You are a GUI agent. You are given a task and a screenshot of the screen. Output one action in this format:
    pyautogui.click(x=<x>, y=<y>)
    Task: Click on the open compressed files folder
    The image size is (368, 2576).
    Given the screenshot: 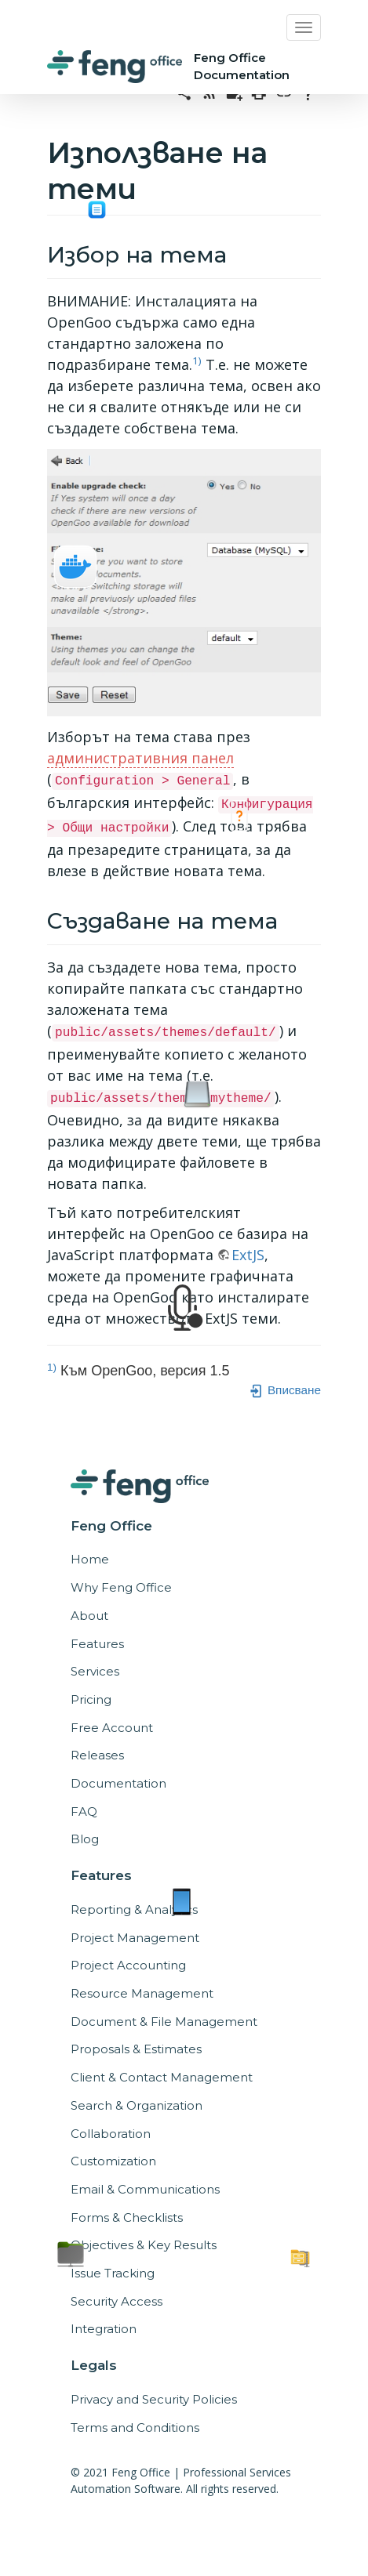 What is the action you would take?
    pyautogui.click(x=300, y=2257)
    